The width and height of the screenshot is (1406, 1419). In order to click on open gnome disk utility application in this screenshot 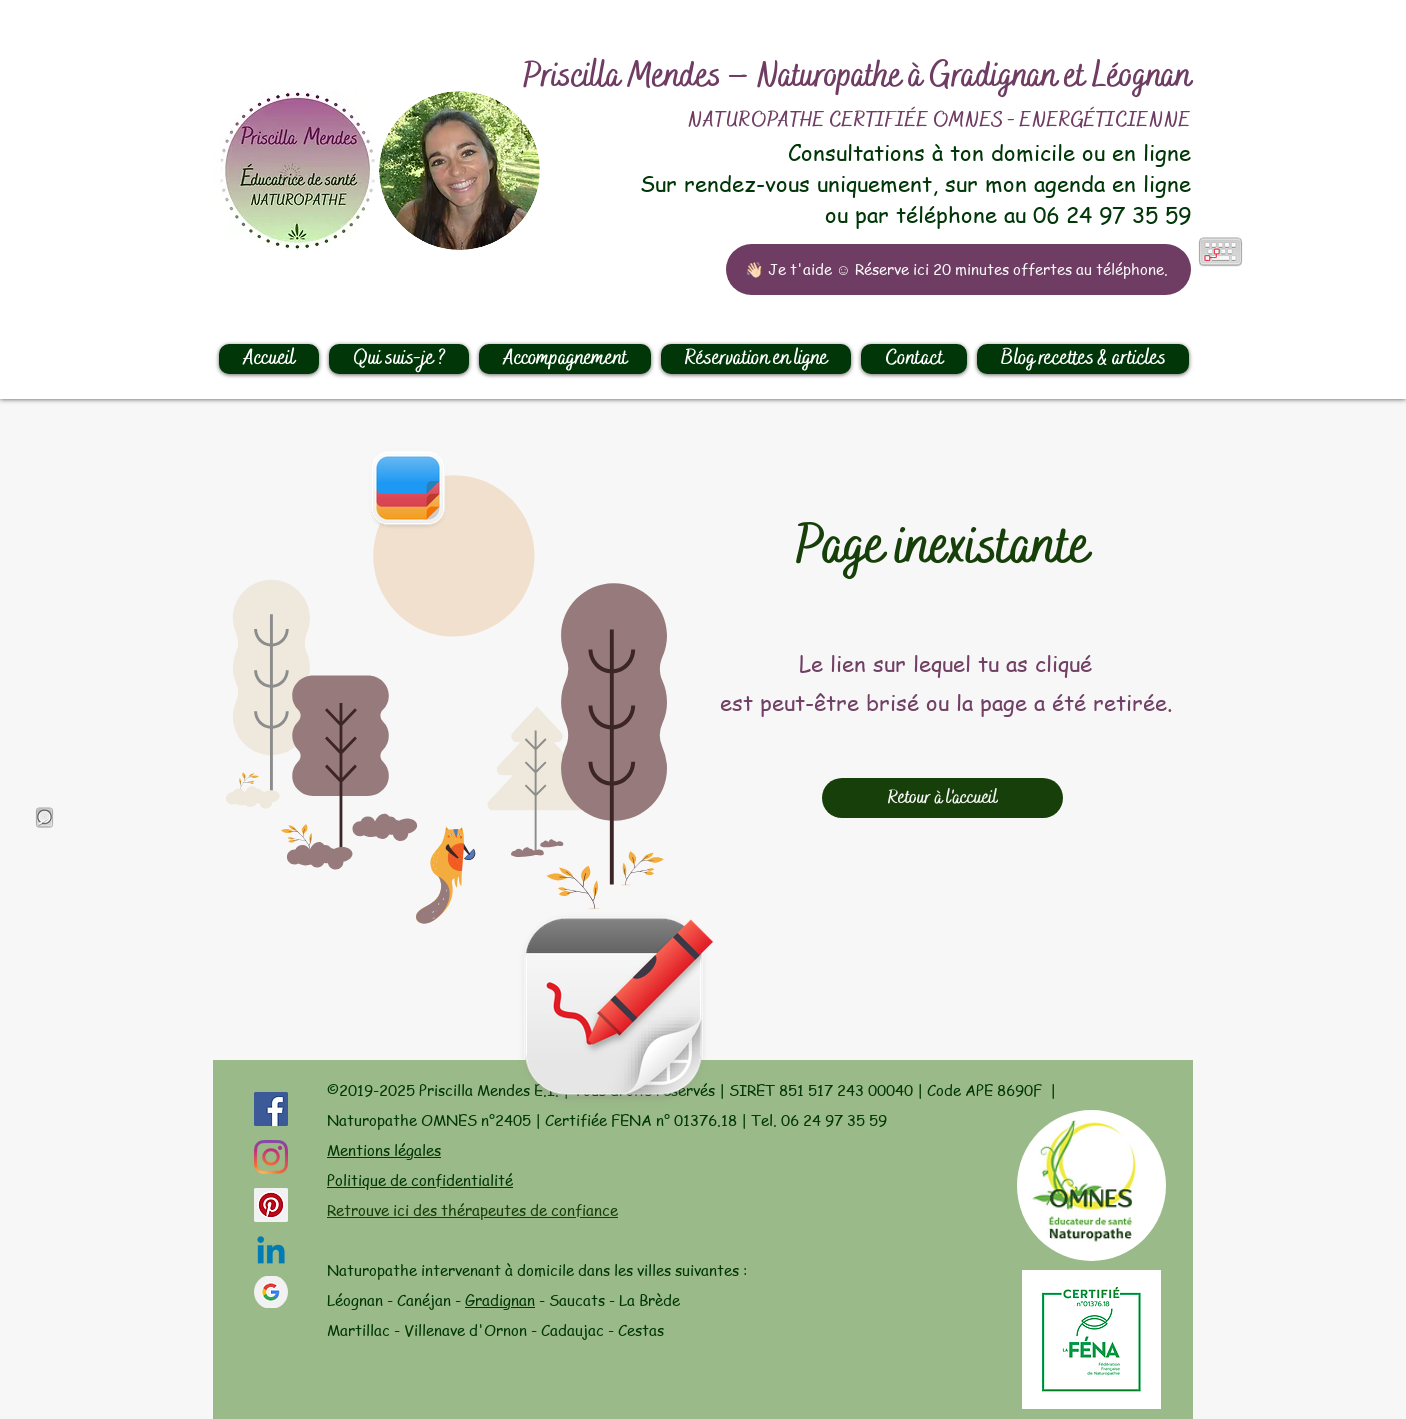, I will do `click(44, 817)`.